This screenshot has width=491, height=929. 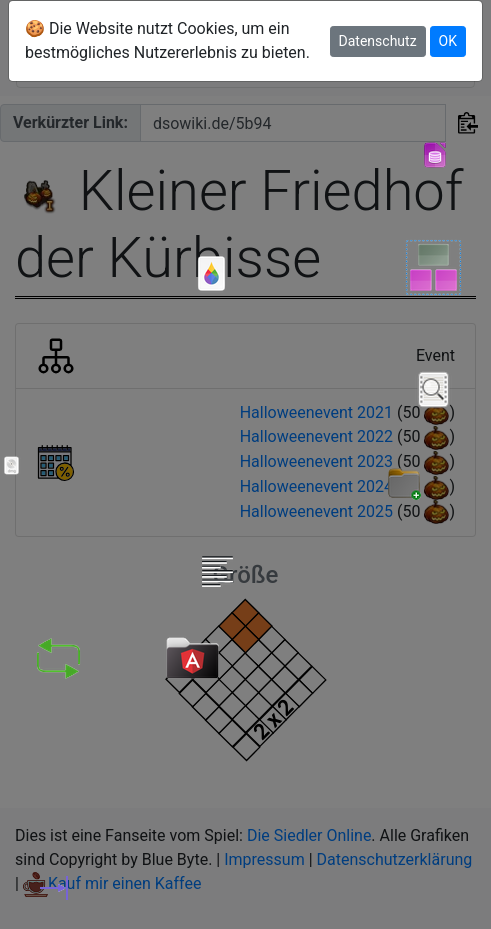 What do you see at coordinates (404, 483) in the screenshot?
I see `create a new folder` at bounding box center [404, 483].